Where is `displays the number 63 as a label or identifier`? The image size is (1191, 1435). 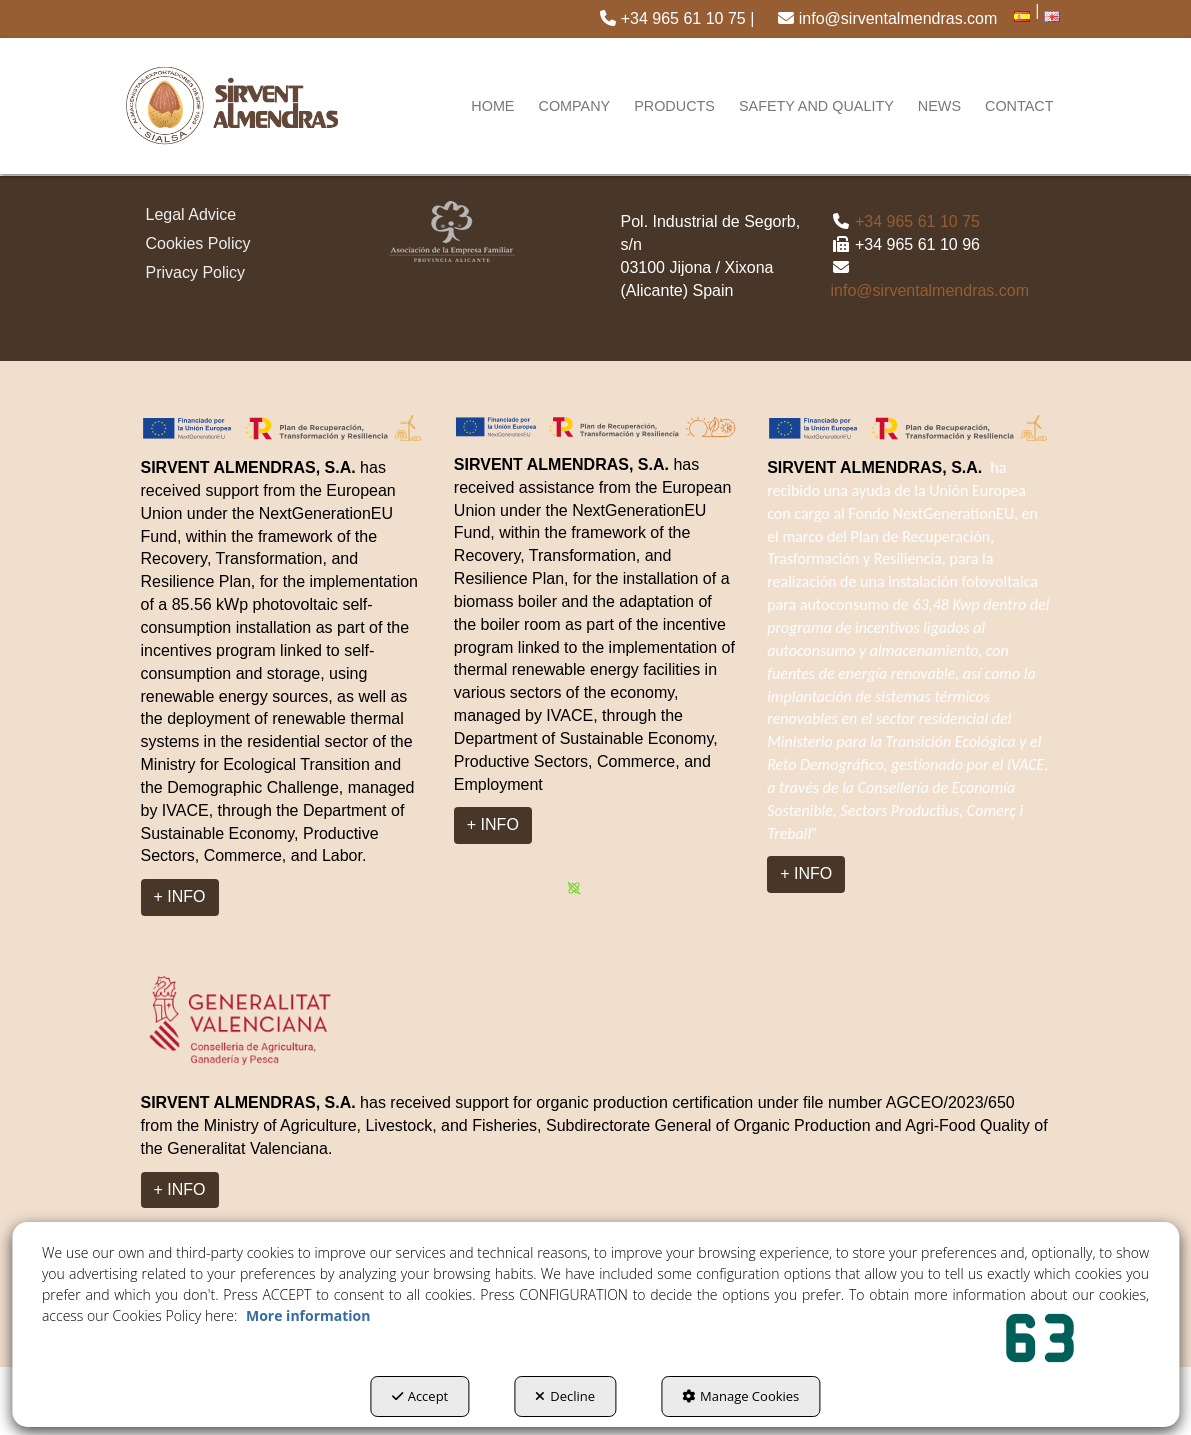 displays the number 63 as a label or identifier is located at coordinates (1040, 1338).